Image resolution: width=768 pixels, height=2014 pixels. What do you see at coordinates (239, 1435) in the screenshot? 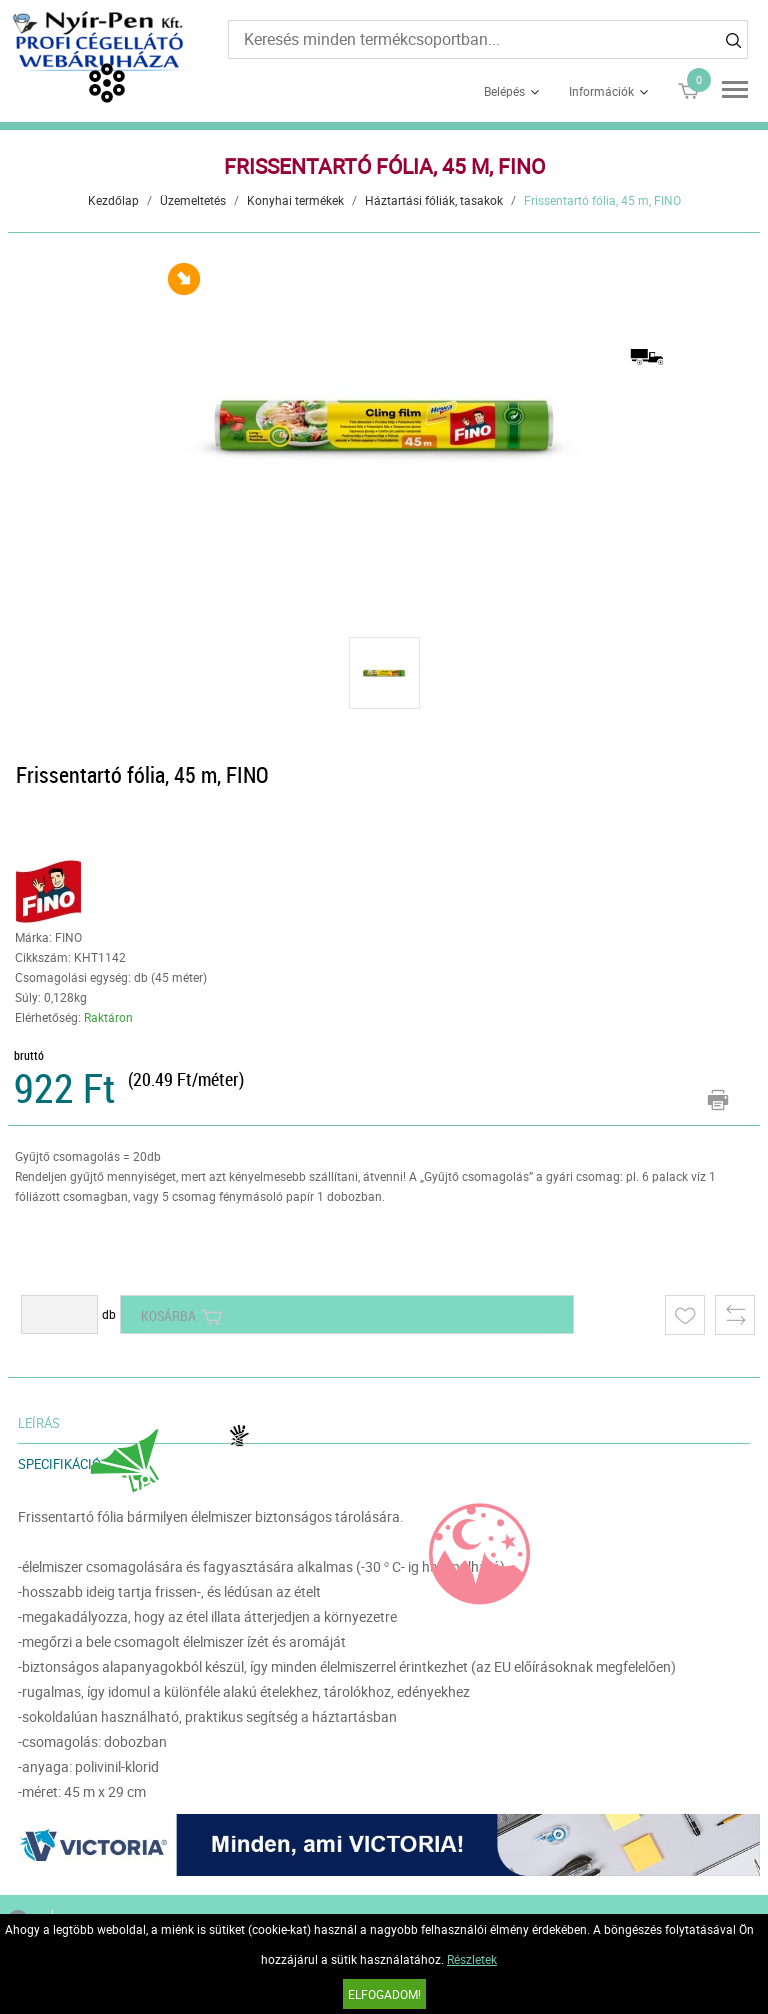
I see `access first aid or injury reporting` at bounding box center [239, 1435].